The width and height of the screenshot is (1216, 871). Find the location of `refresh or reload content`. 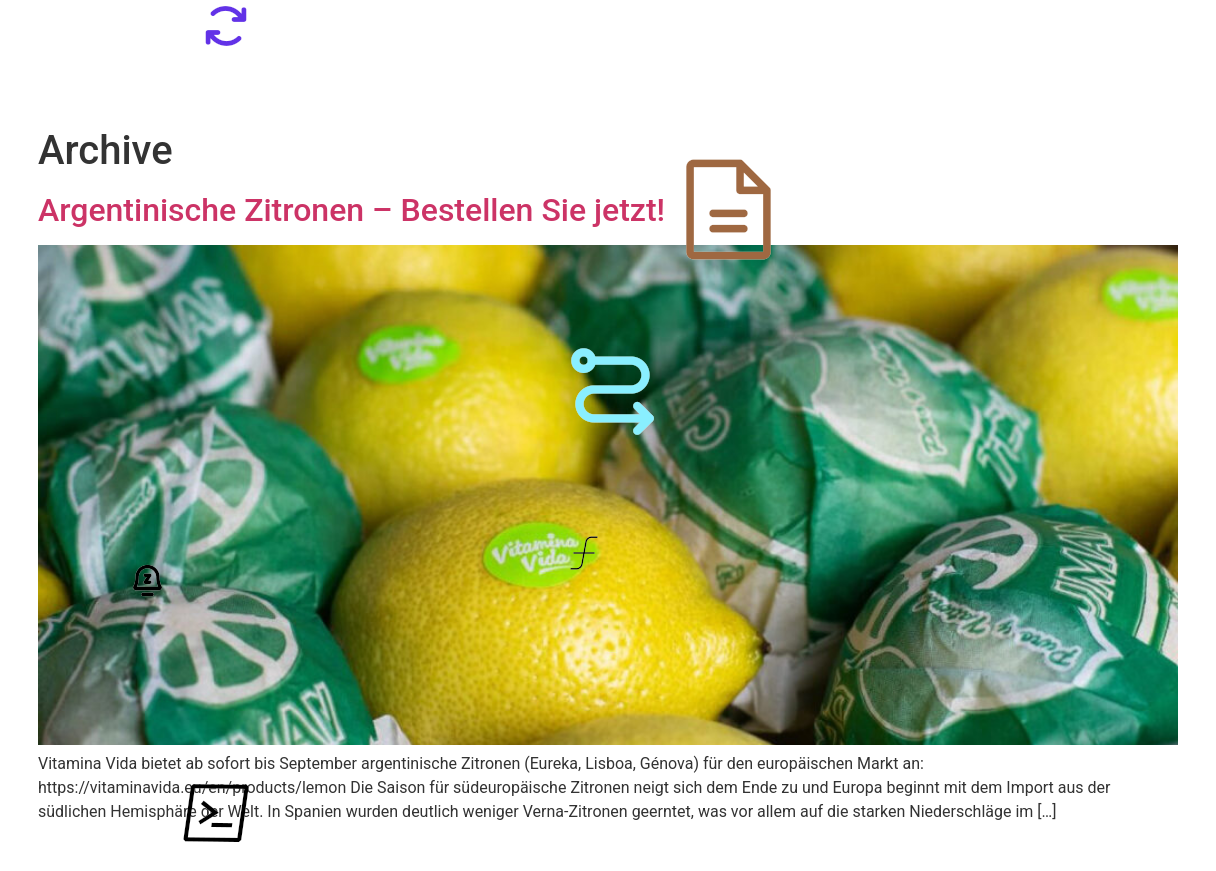

refresh or reload content is located at coordinates (226, 26).